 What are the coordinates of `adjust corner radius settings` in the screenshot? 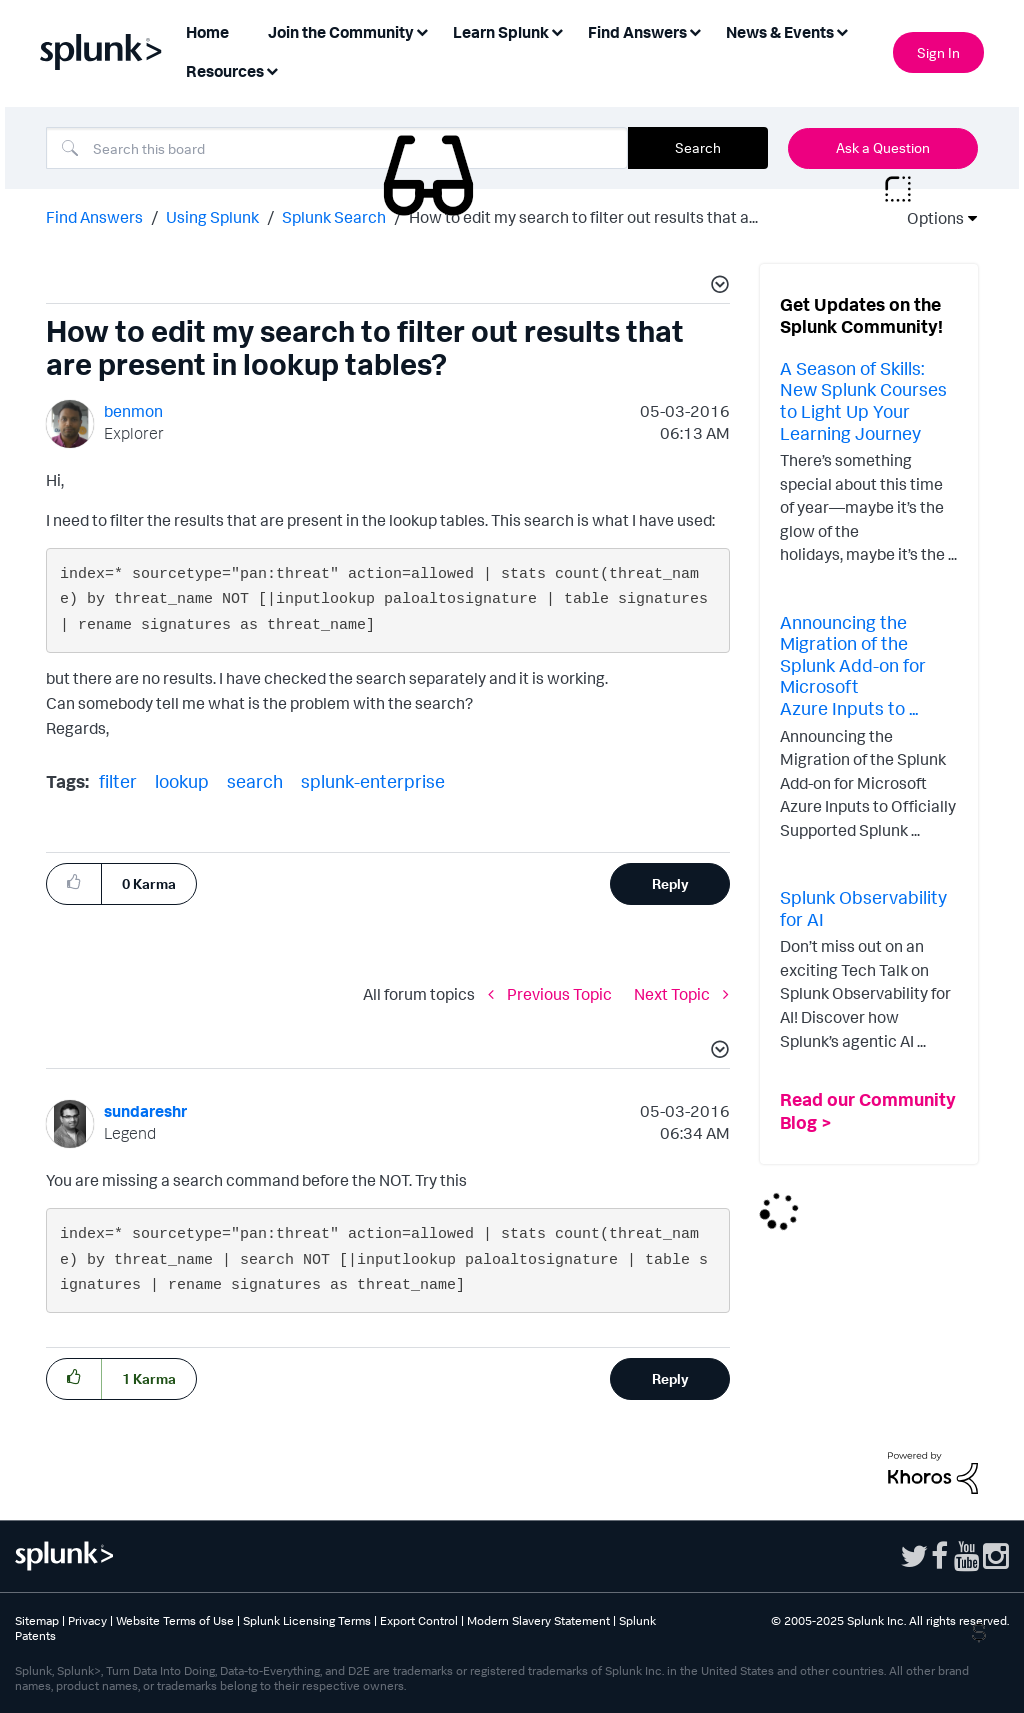 It's located at (898, 189).